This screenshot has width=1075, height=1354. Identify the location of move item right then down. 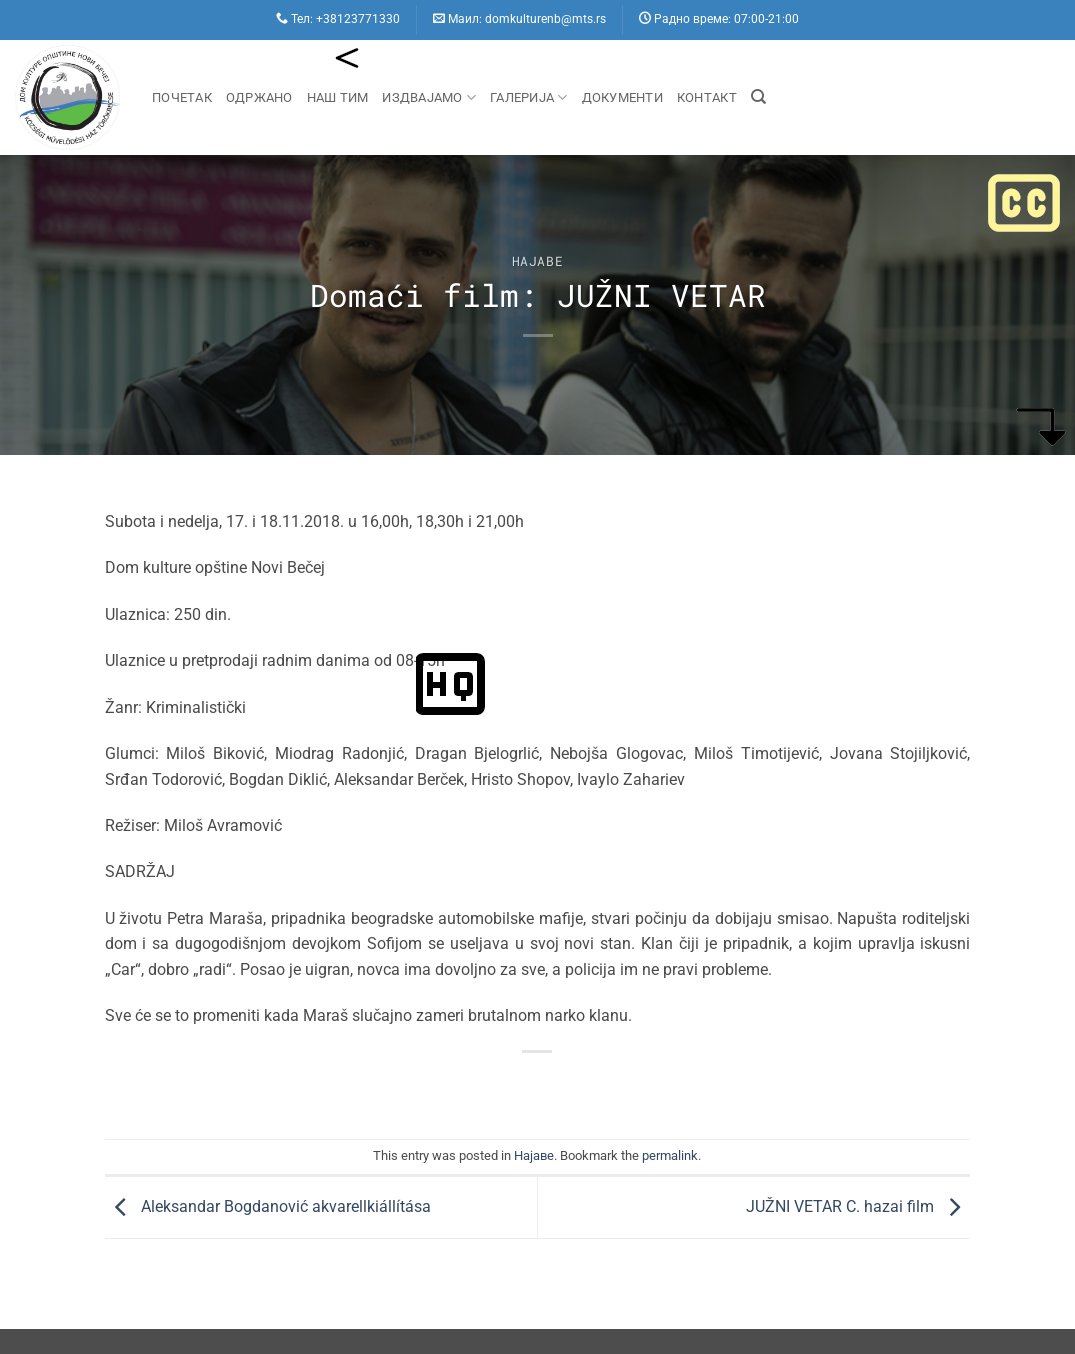
(1041, 425).